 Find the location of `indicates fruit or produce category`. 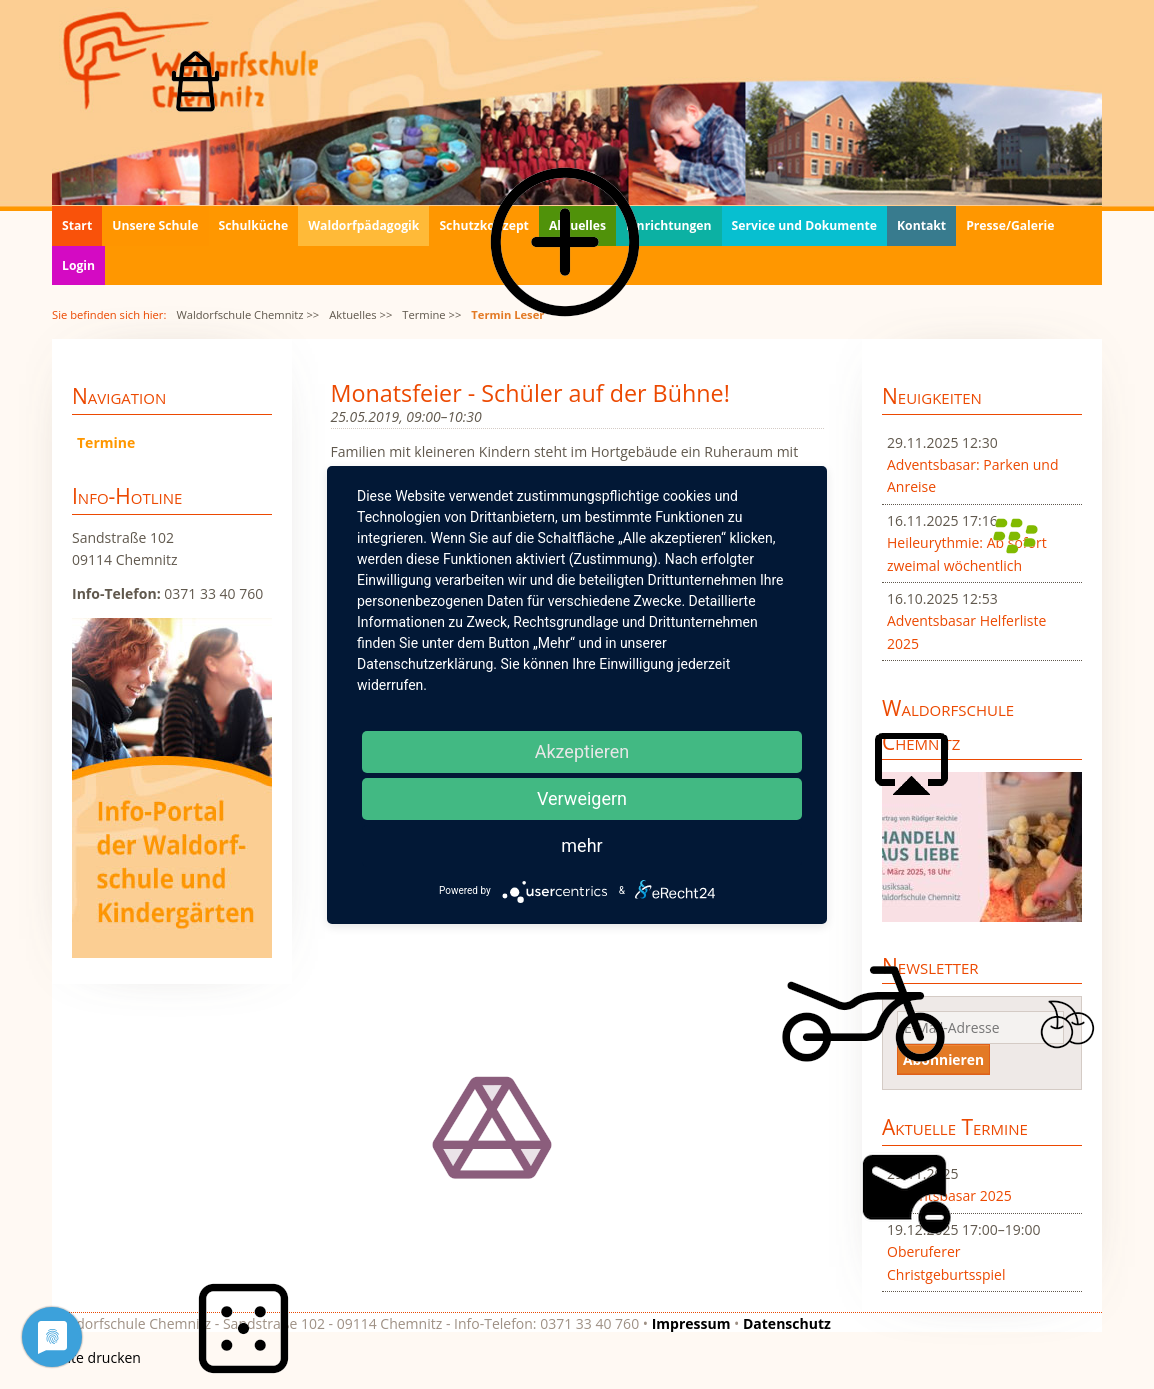

indicates fruit or produce category is located at coordinates (1066, 1024).